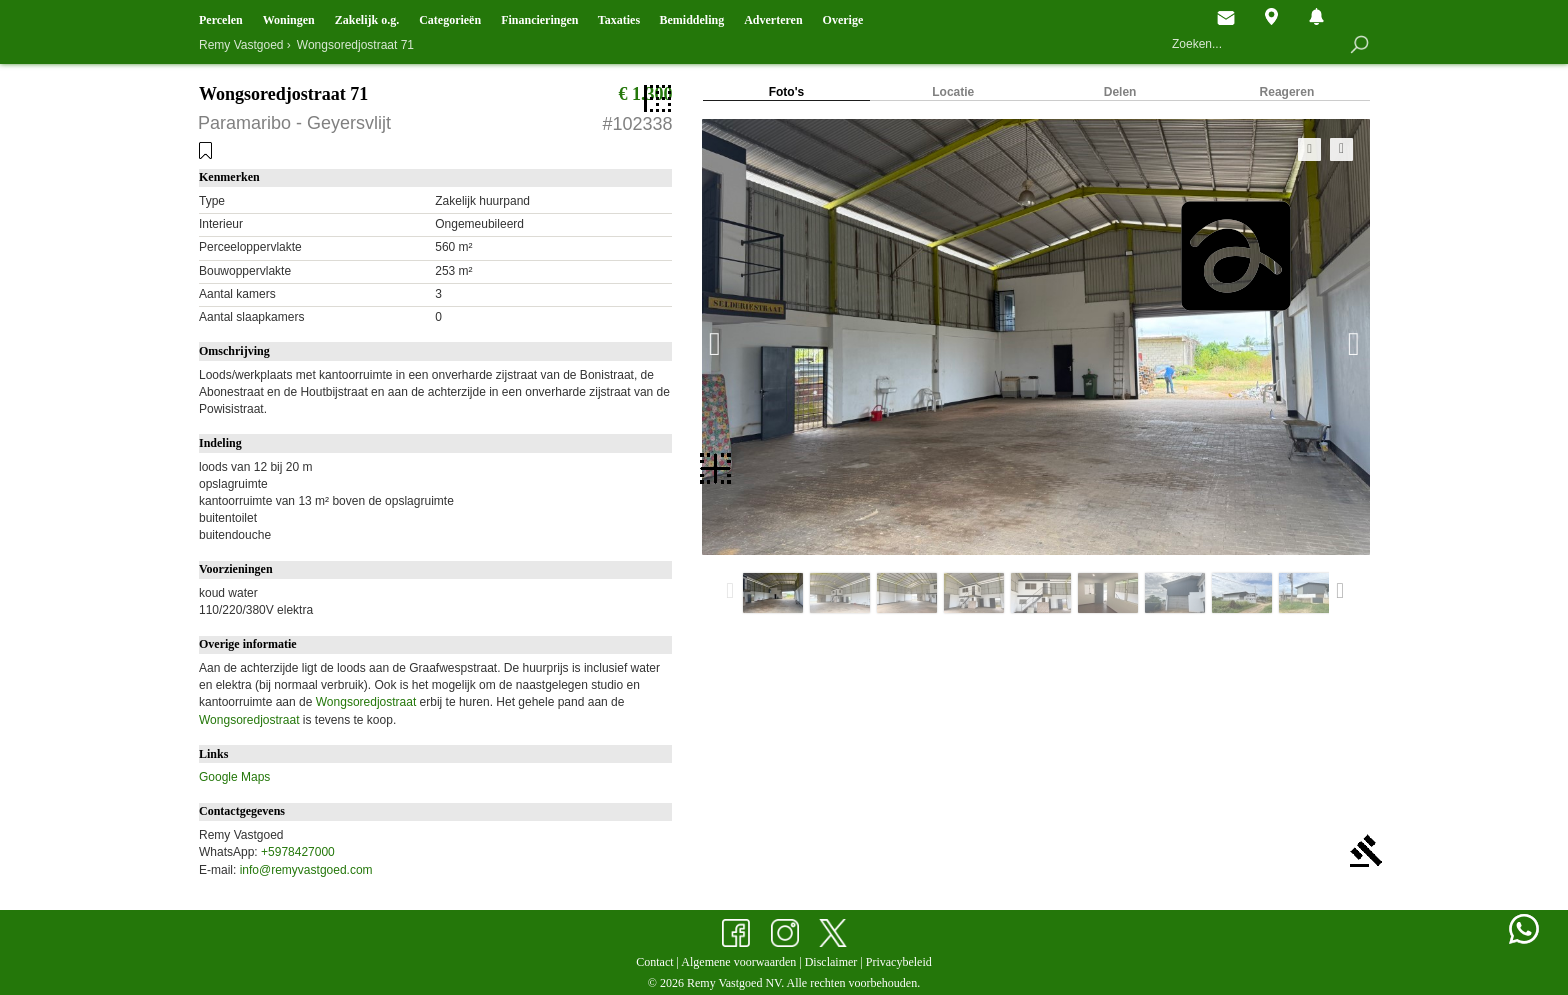  I want to click on access legal or terms of service information, so click(1367, 851).